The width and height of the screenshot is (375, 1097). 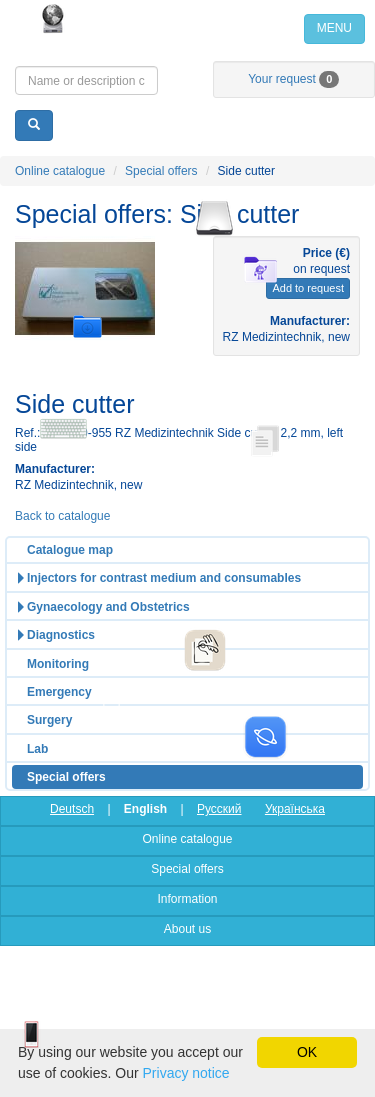 What do you see at coordinates (265, 737) in the screenshot?
I see `open web browser preferences` at bounding box center [265, 737].